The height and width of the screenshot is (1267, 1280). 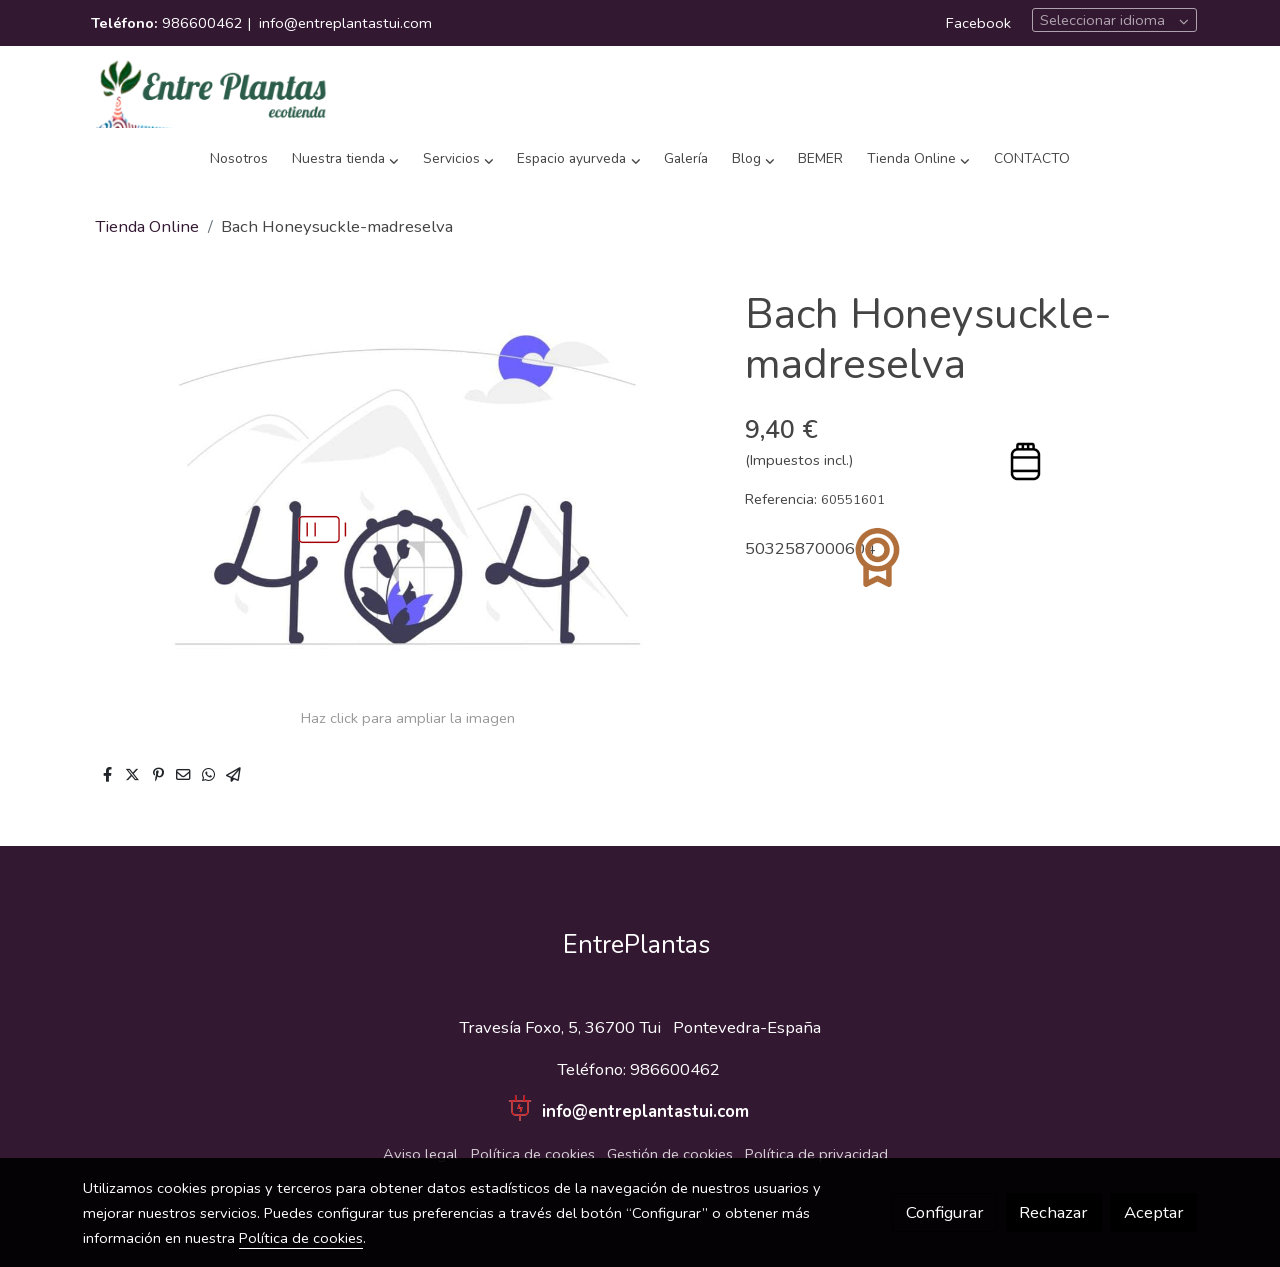 I want to click on view achievements or awards, so click(x=877, y=557).